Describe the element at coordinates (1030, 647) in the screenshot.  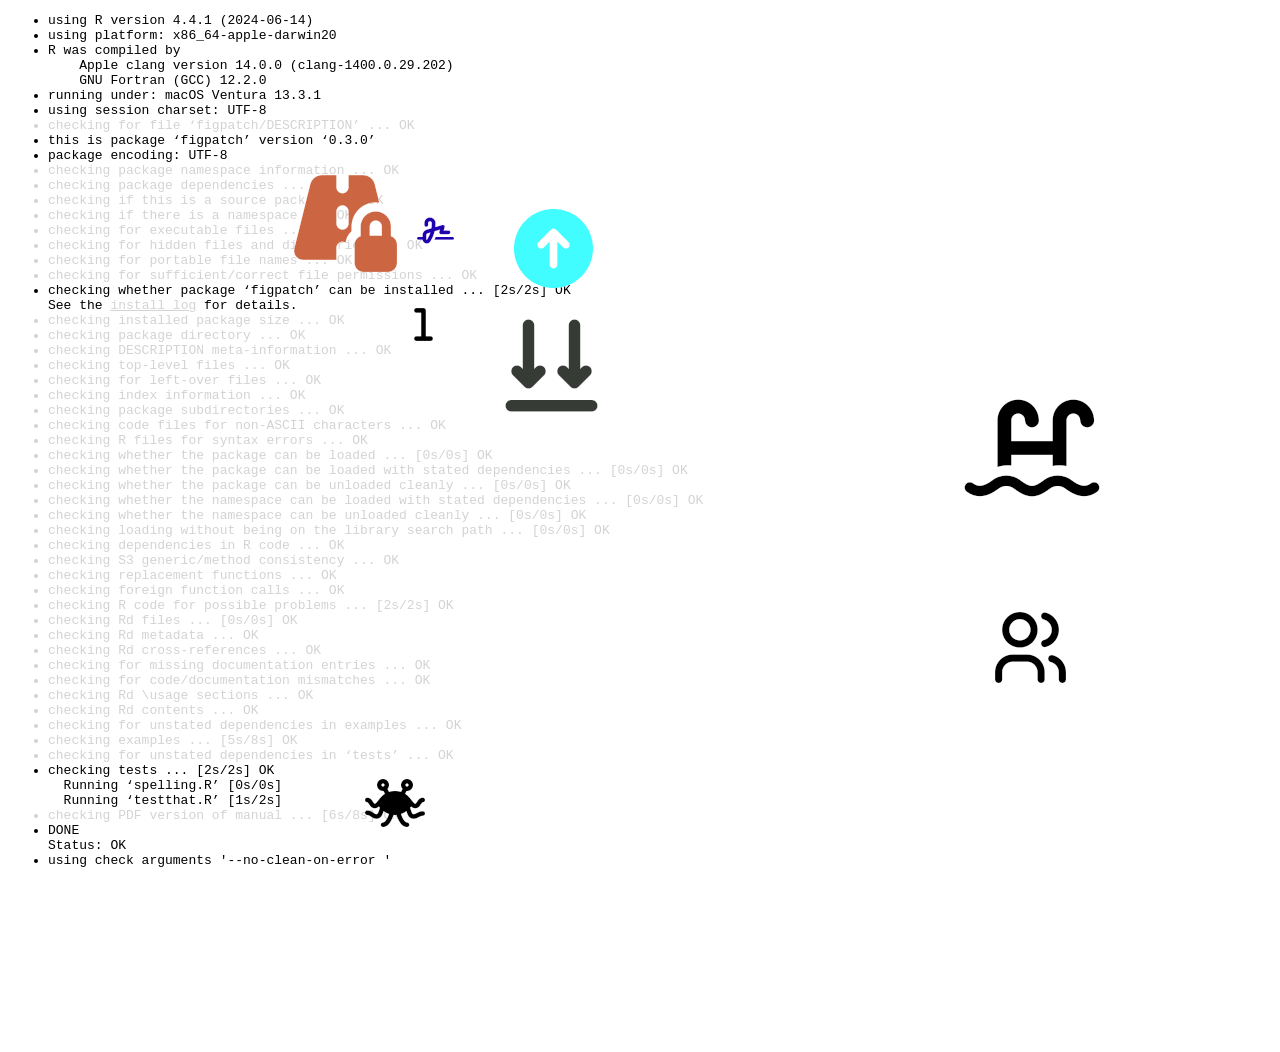
I see `view all users or team members` at that location.